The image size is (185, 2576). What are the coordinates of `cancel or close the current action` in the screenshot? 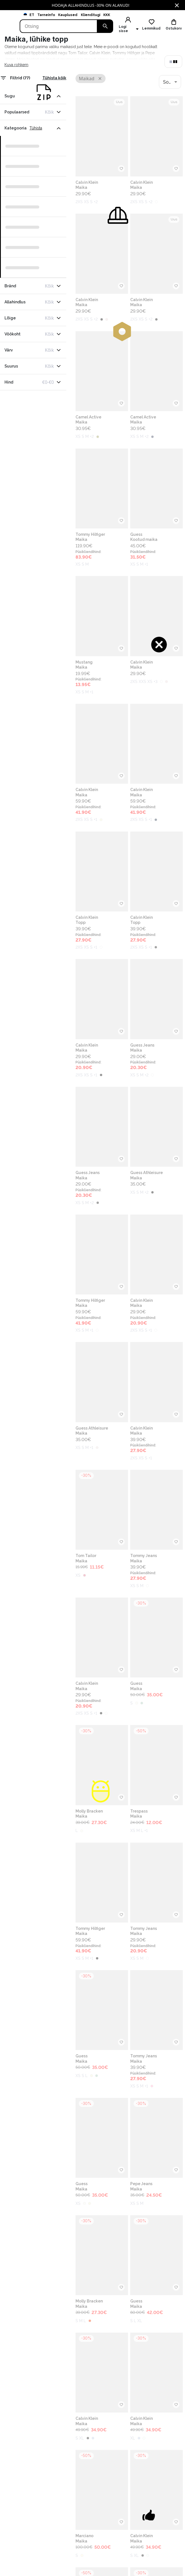 It's located at (159, 644).